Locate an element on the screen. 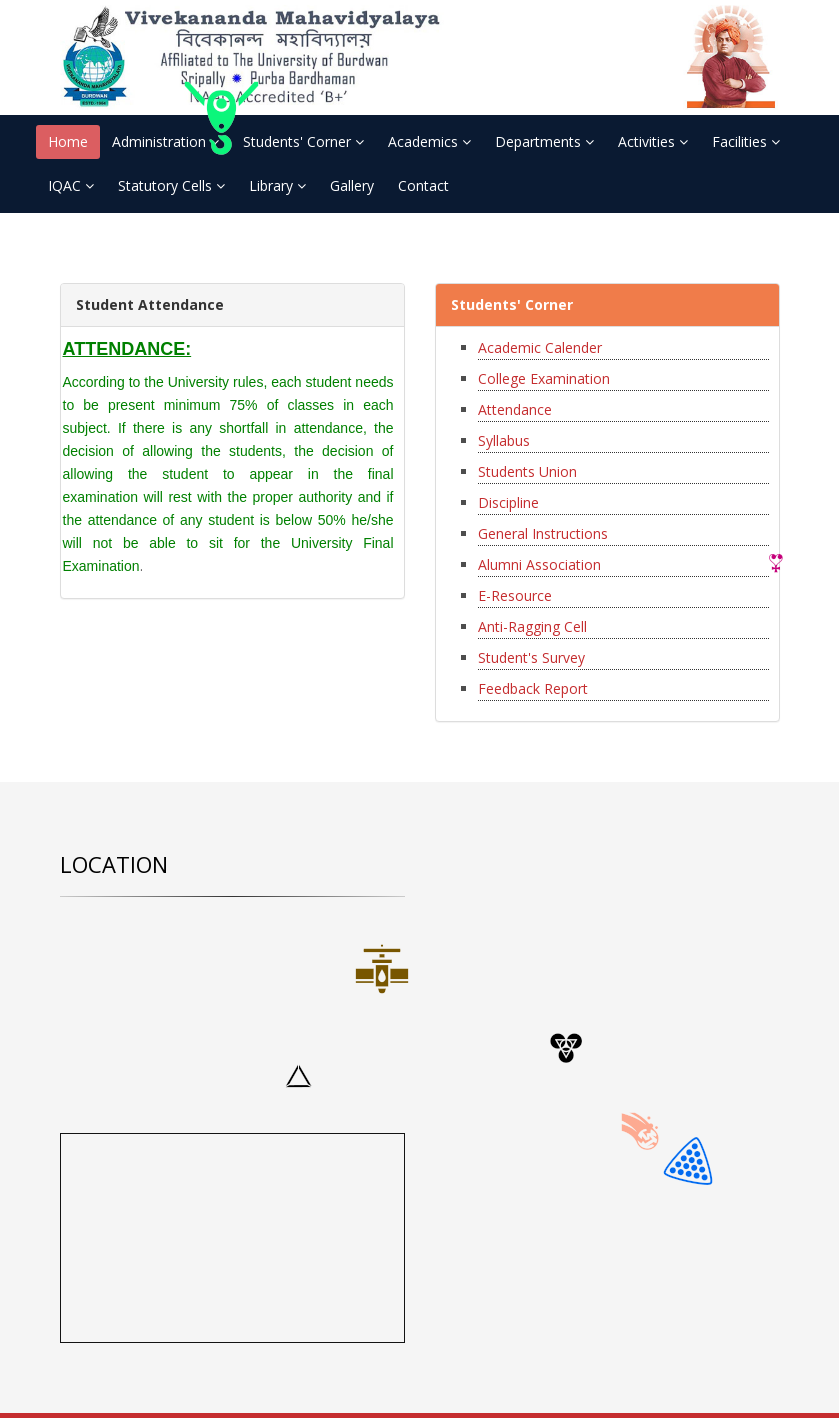  select a holy or religious faction in a game is located at coordinates (776, 563).